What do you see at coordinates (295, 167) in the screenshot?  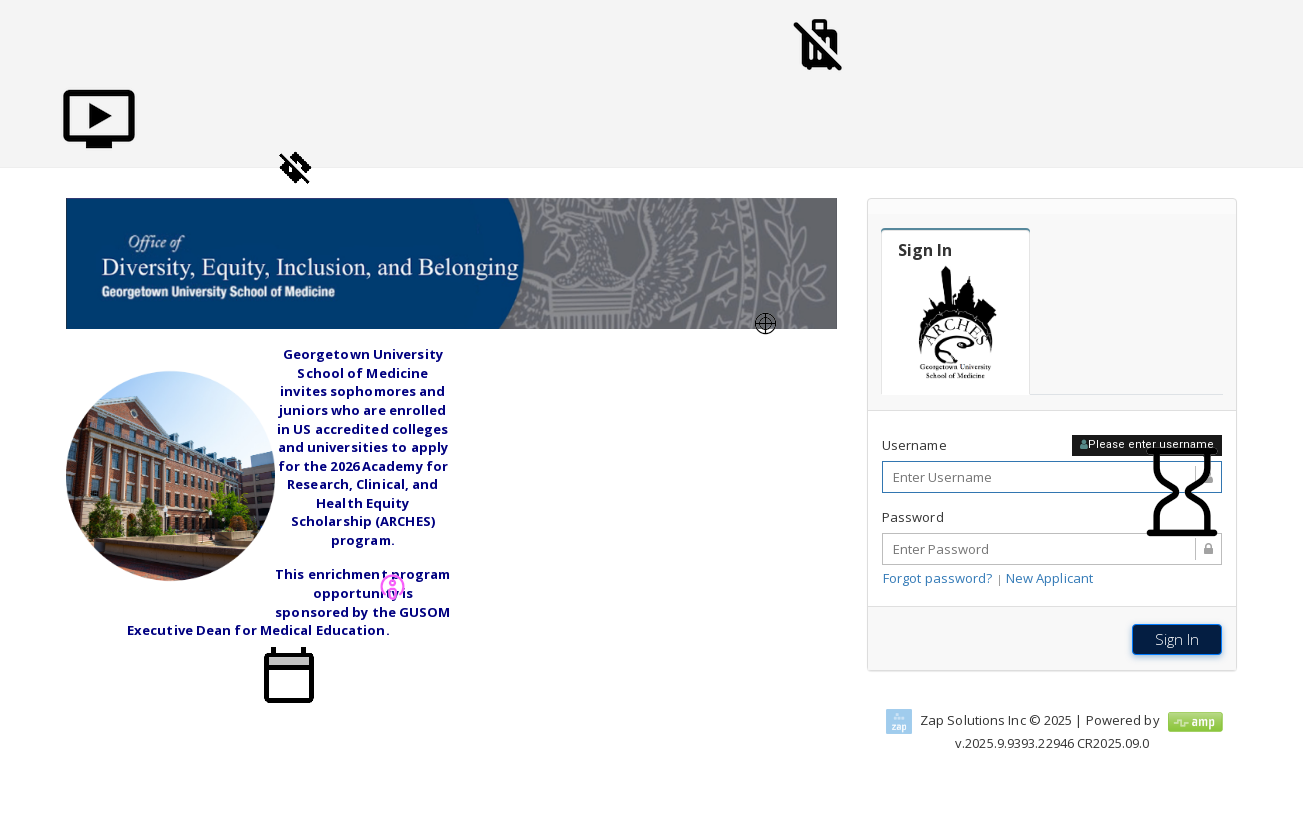 I see `directions are unavailable or disabled` at bounding box center [295, 167].